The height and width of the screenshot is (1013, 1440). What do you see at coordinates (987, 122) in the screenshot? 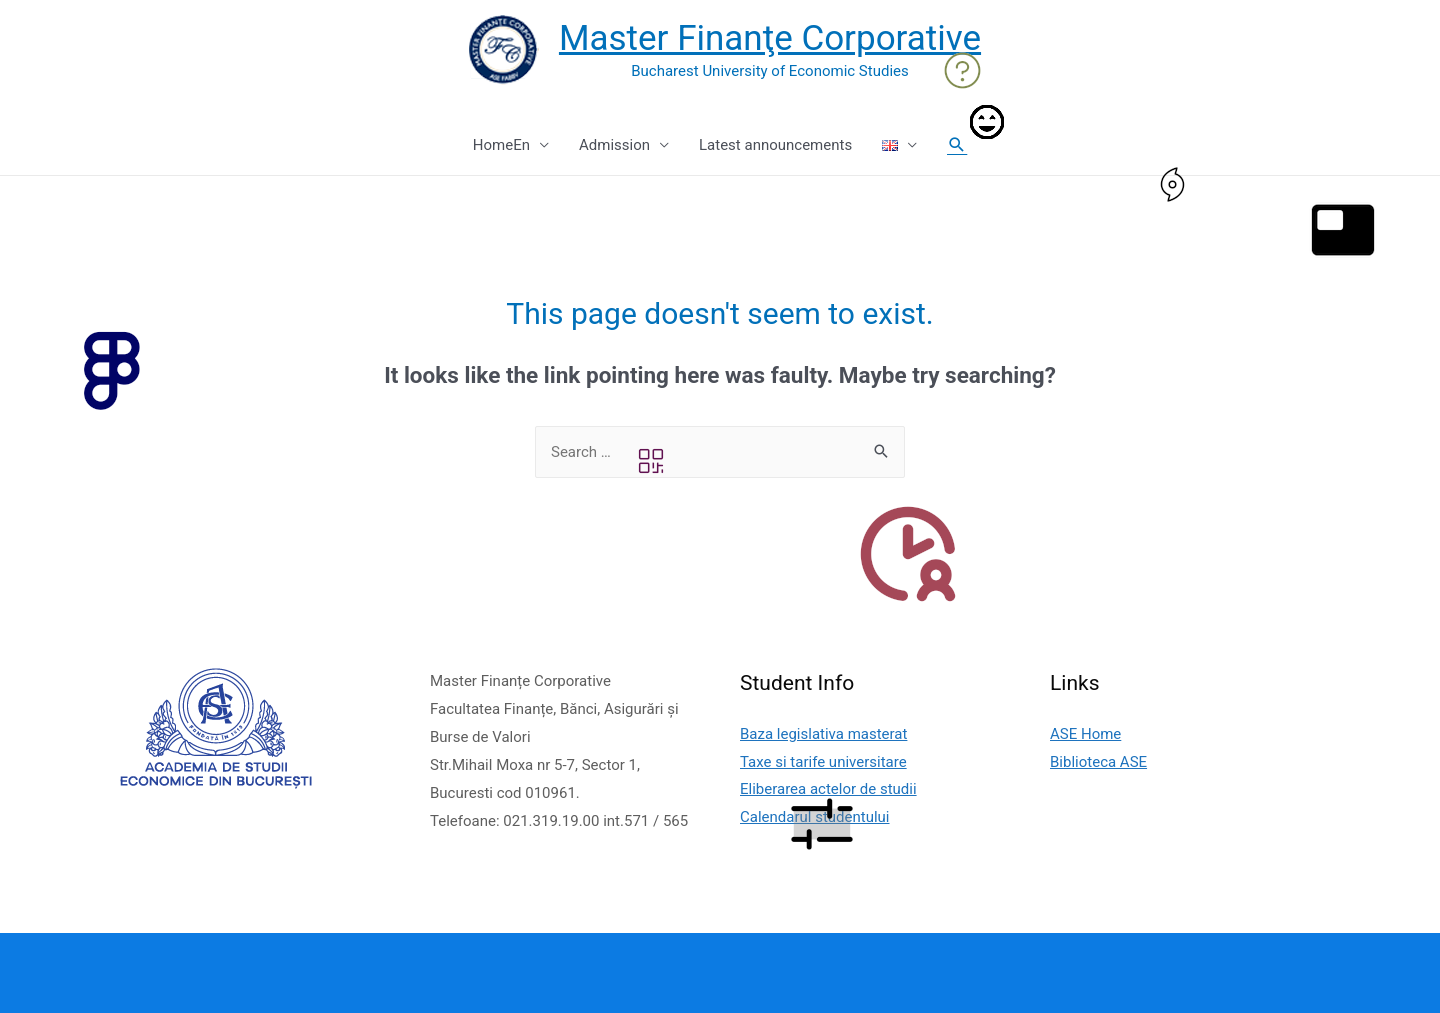
I see `rate your experience as very satisfied` at bounding box center [987, 122].